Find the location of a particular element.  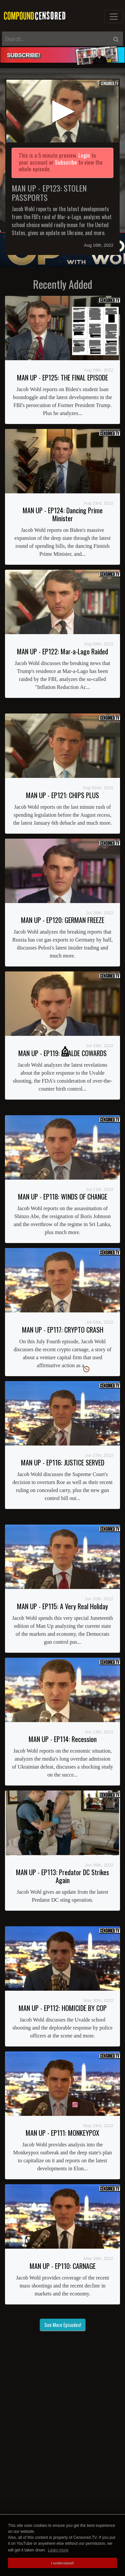

play chess or access board games is located at coordinates (65, 1051).